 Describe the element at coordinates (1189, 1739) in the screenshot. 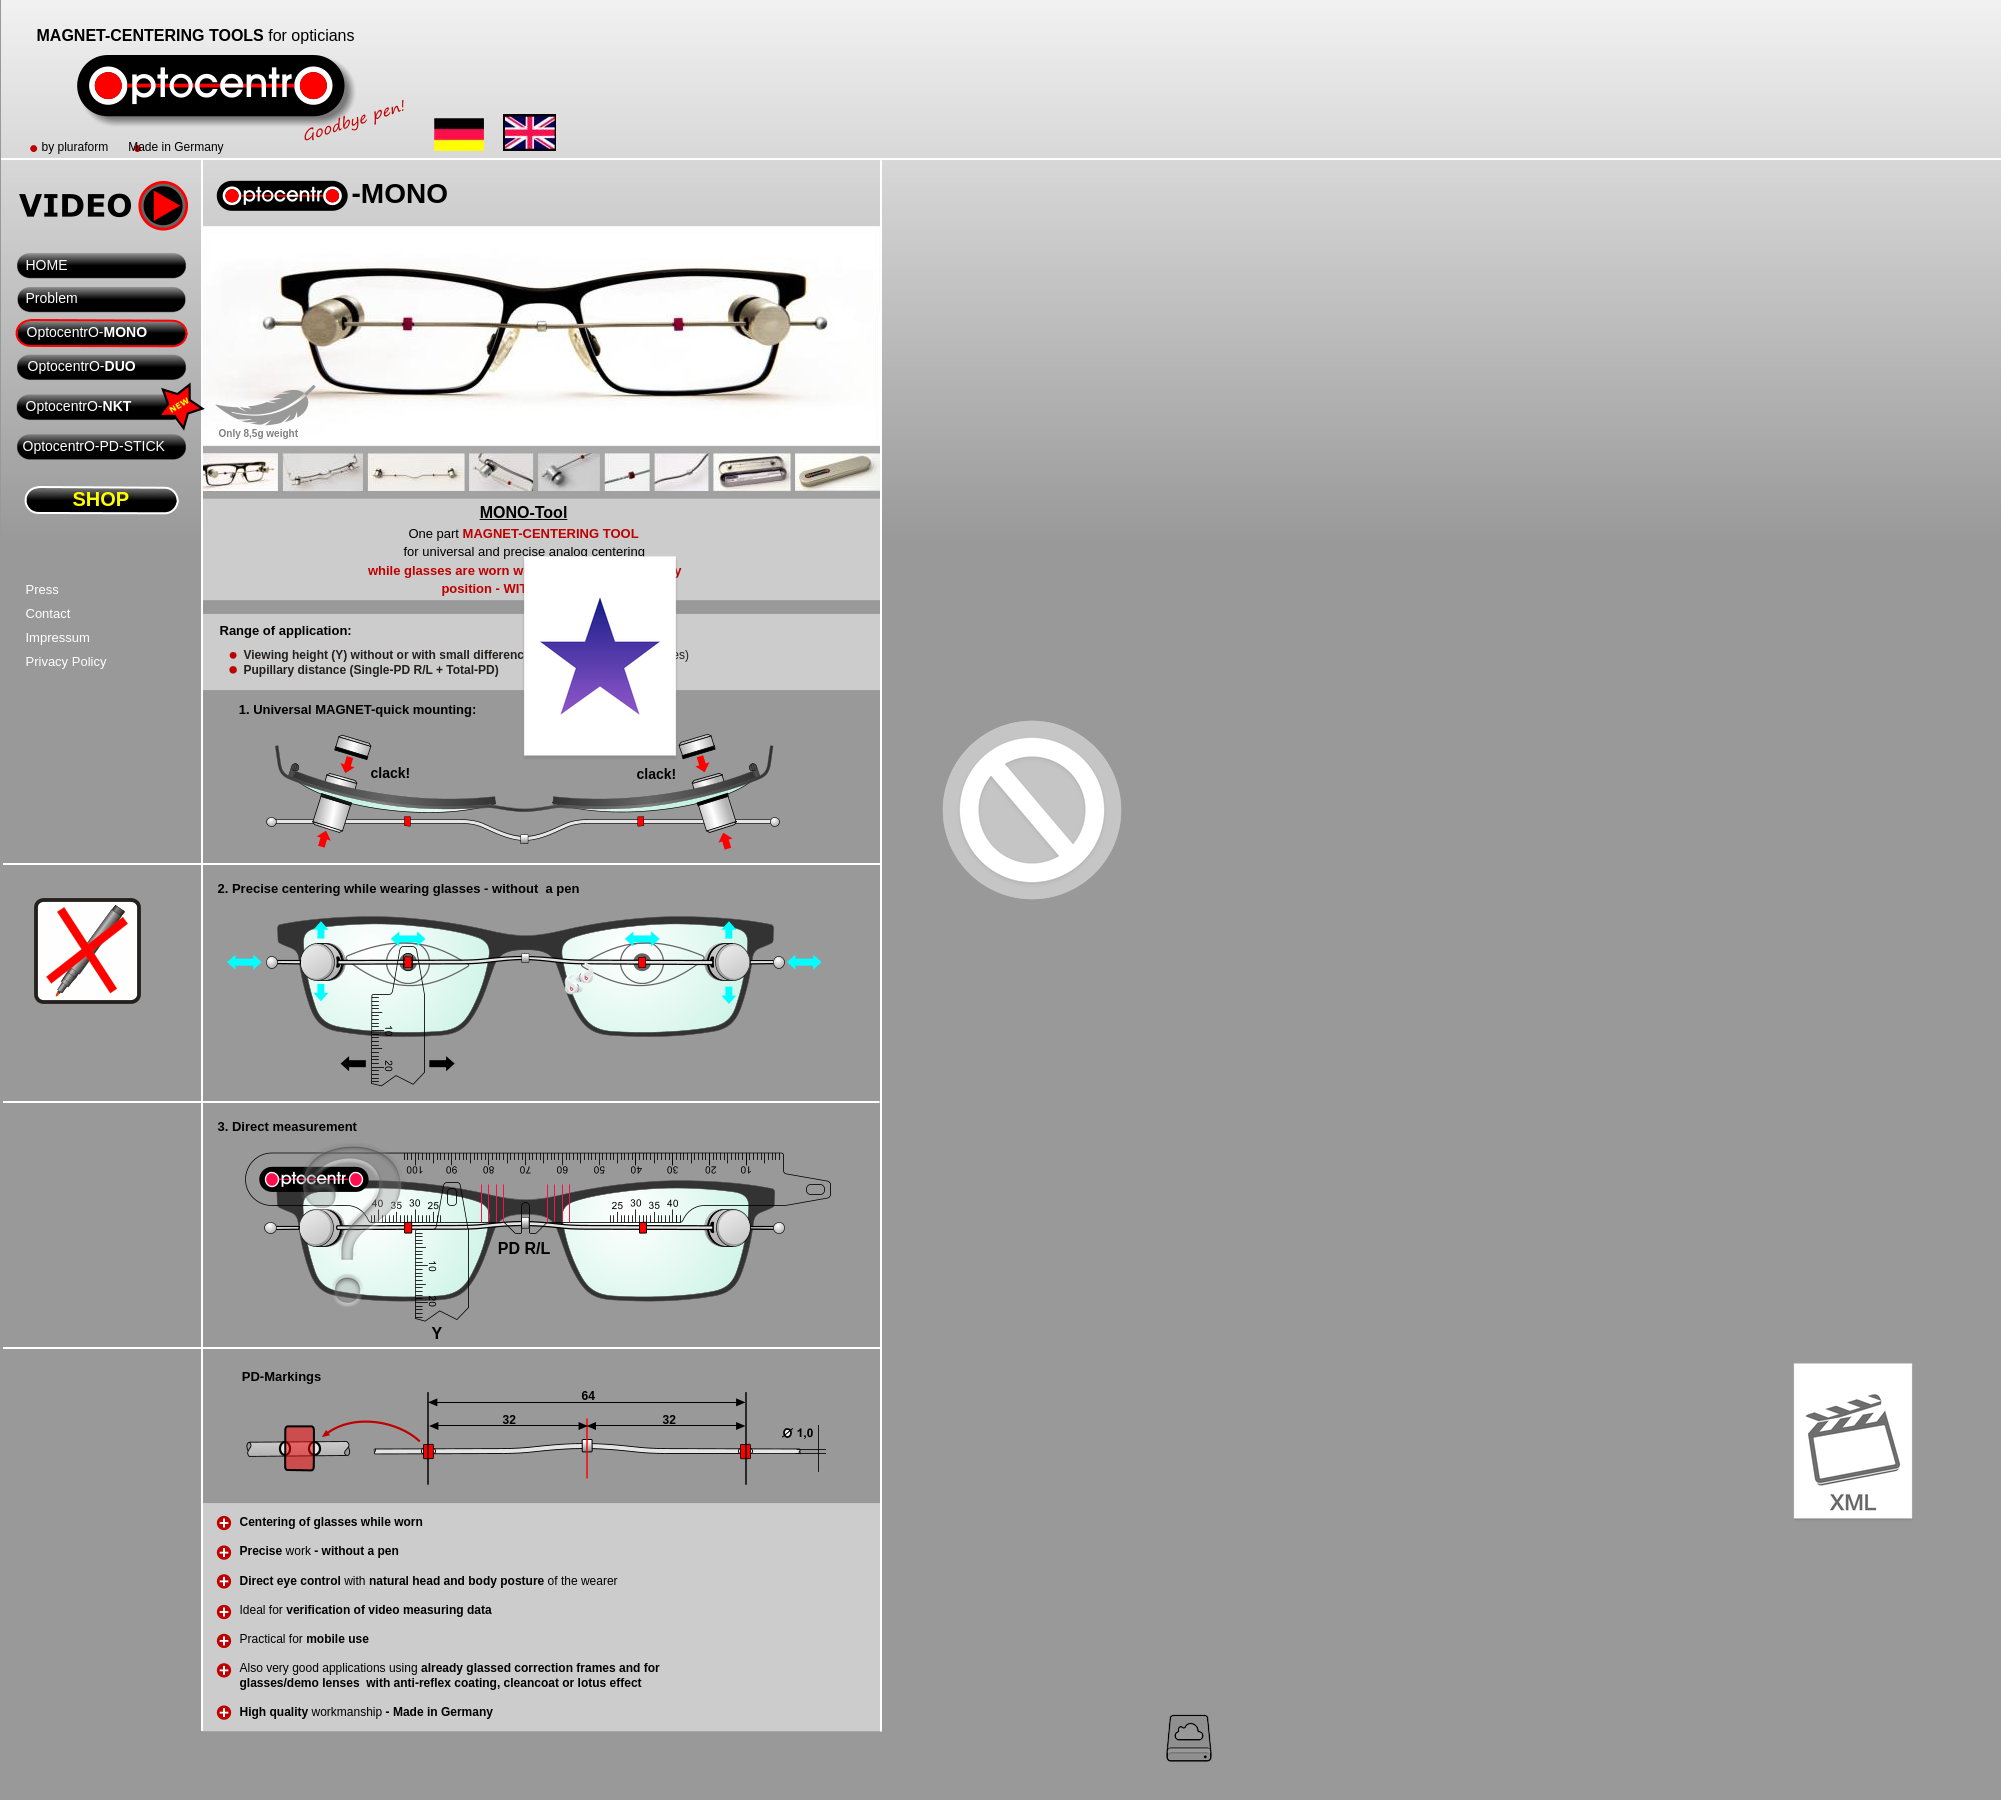

I see `access iCloud drive storage` at that location.